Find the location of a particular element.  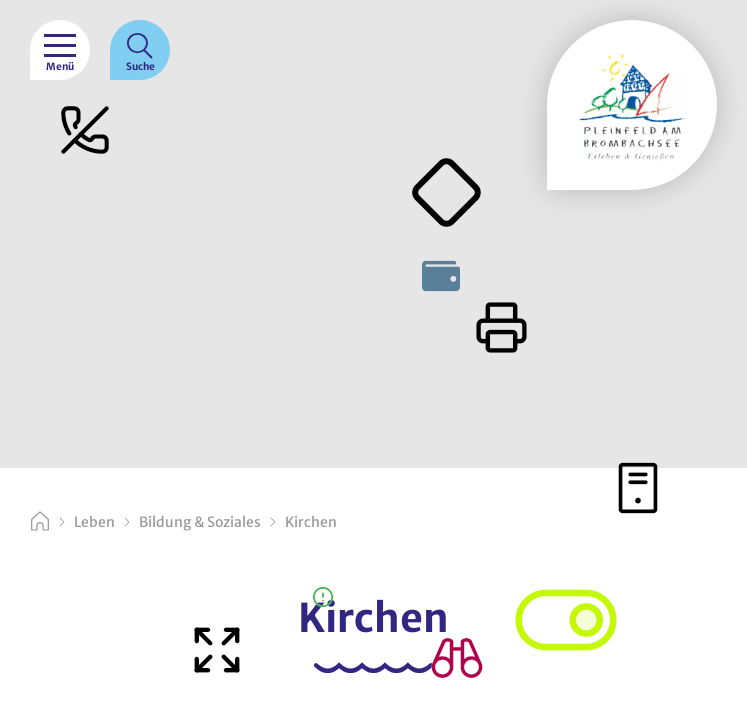

toggle switch in the "on" or enabled position is located at coordinates (566, 620).